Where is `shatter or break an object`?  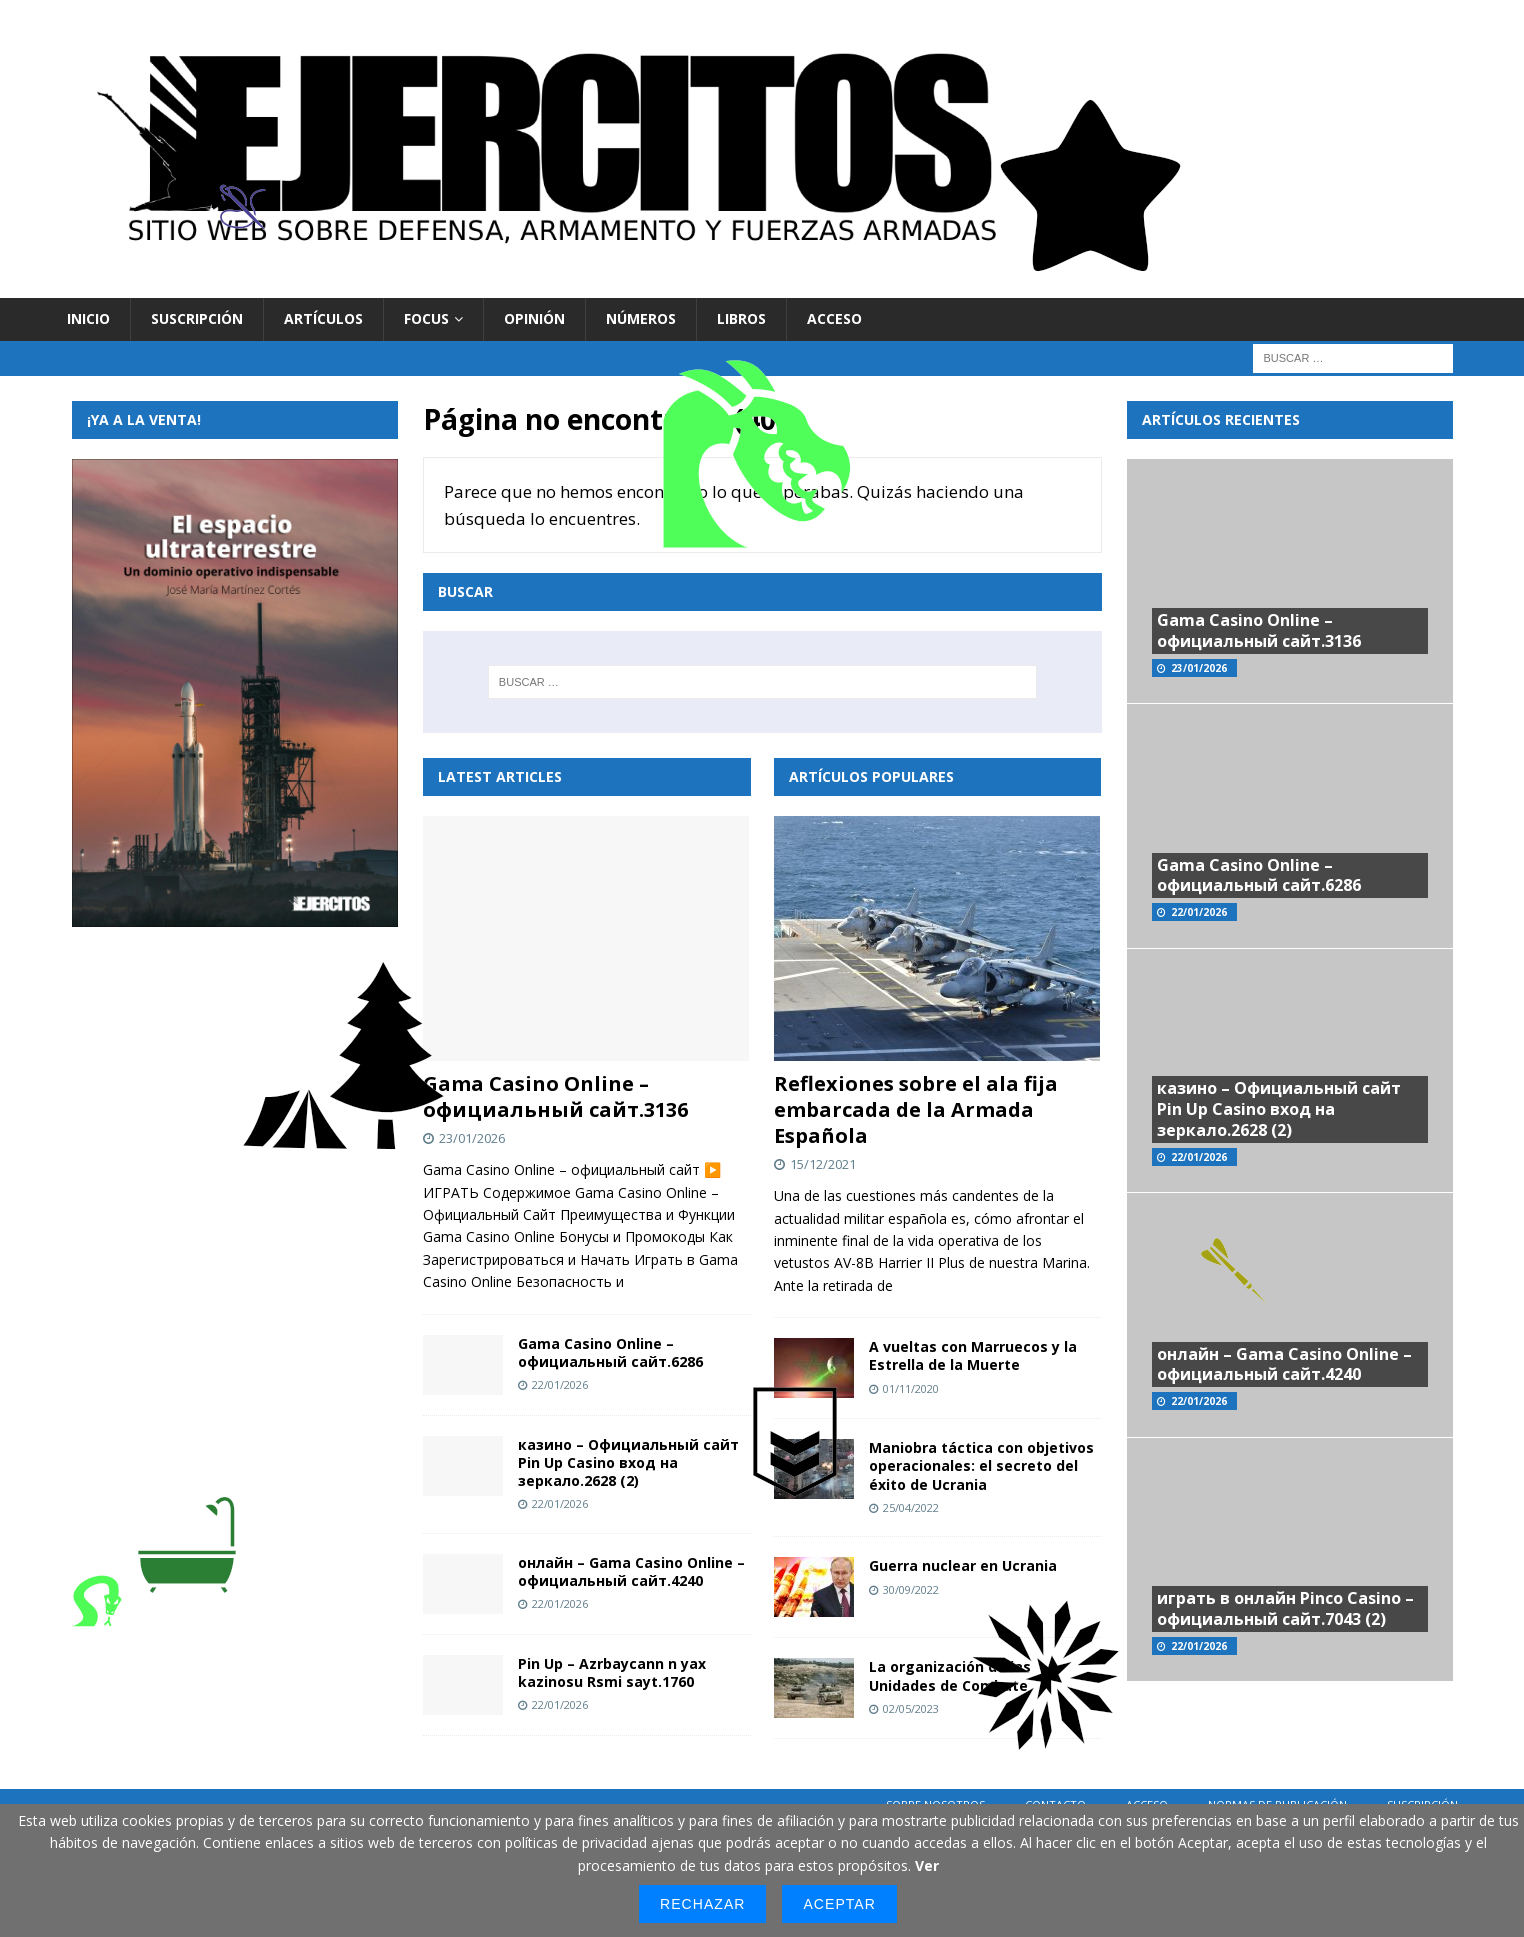
shatter or break an object is located at coordinates (1045, 1674).